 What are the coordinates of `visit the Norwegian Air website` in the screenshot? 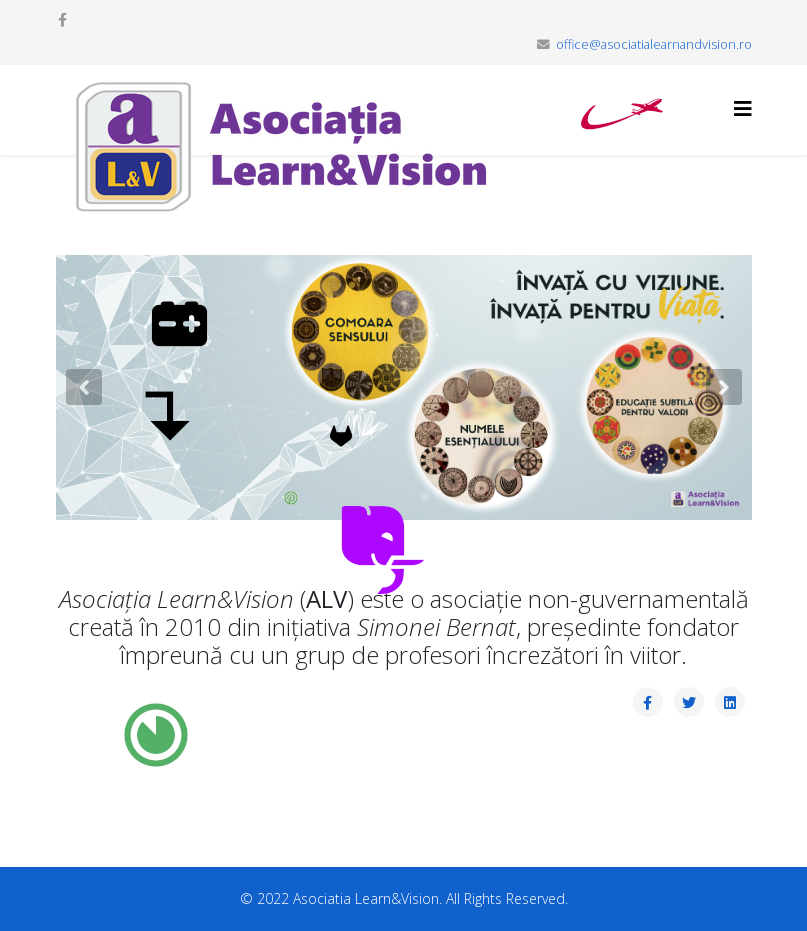 It's located at (622, 114).